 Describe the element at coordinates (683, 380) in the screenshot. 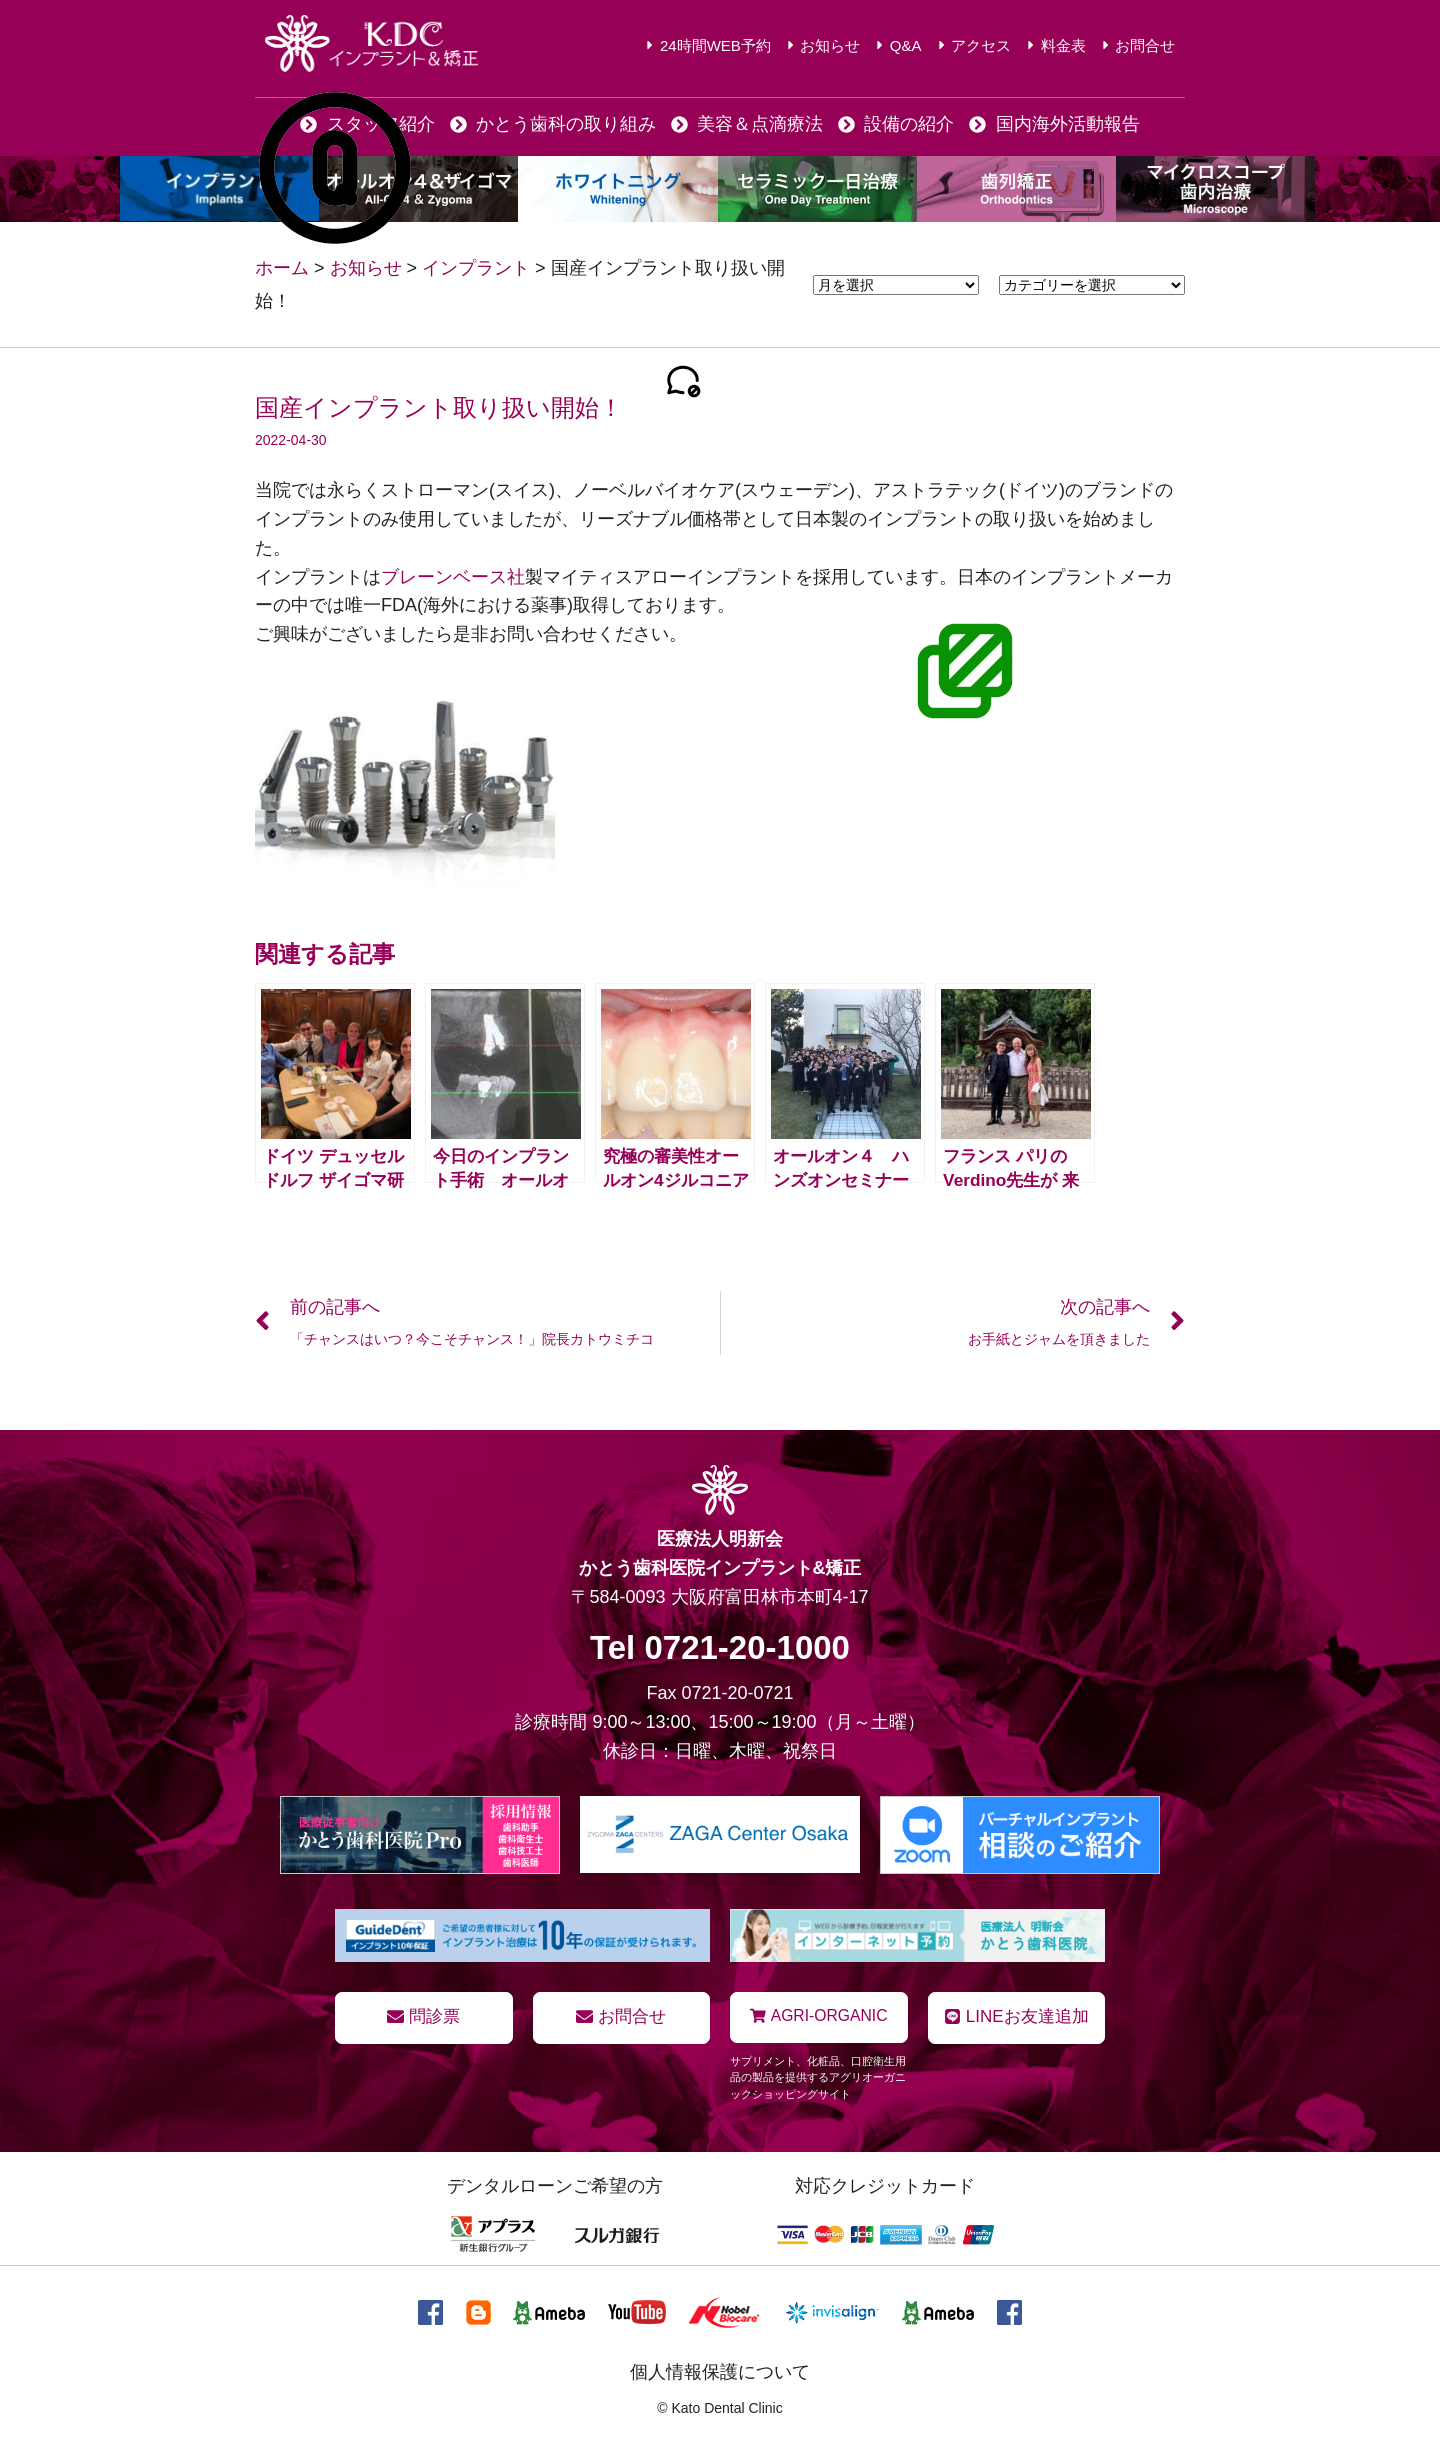

I see `cancel or block a conversation` at that location.